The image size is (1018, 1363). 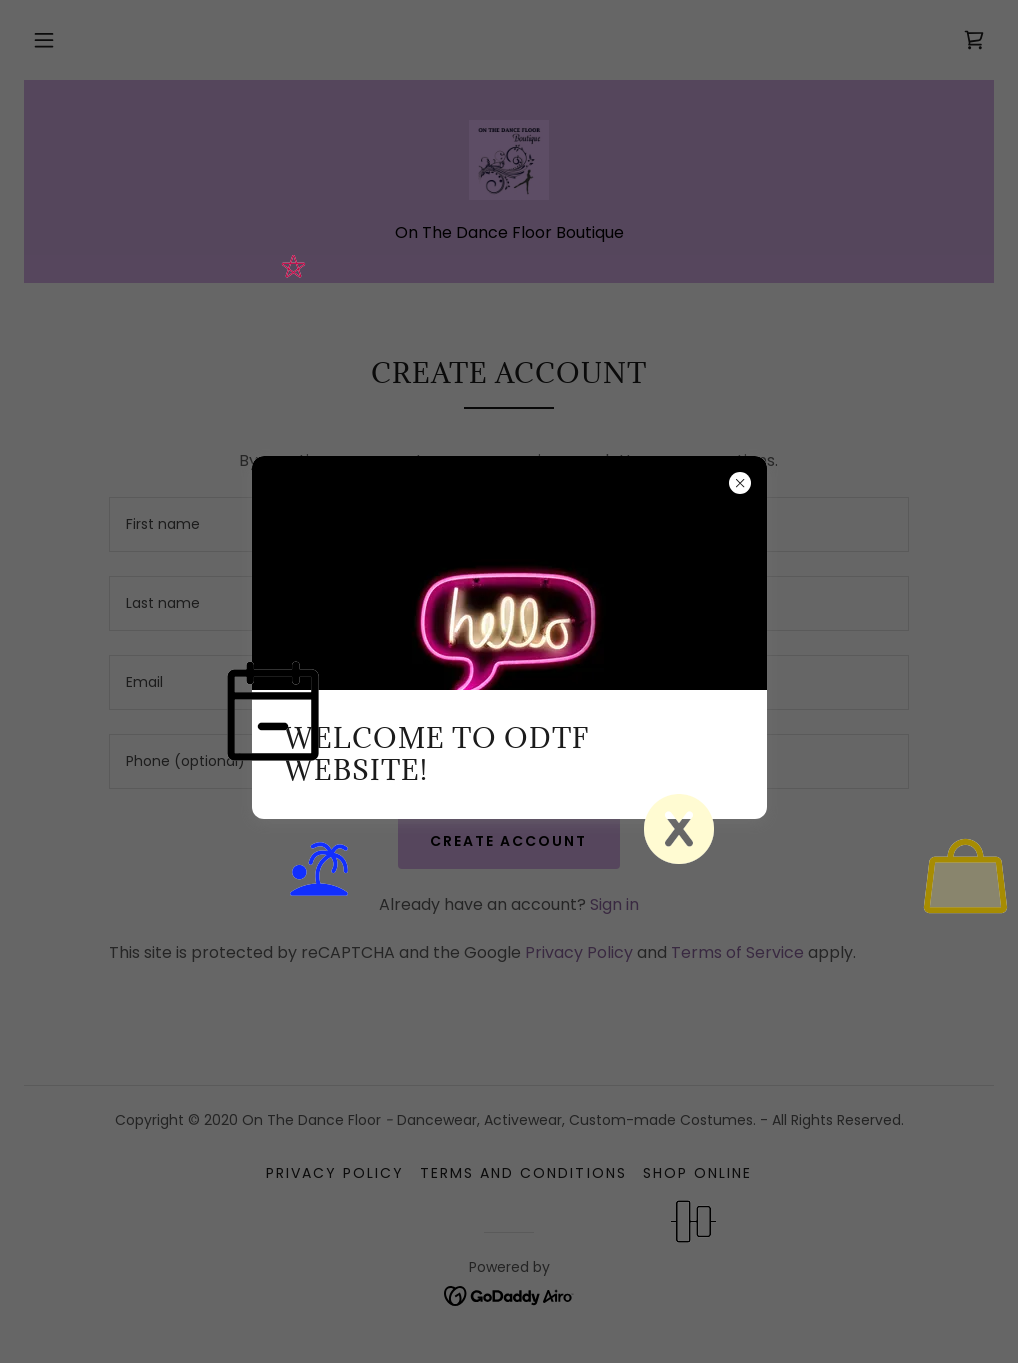 What do you see at coordinates (965, 880) in the screenshot?
I see `view your shopping bag` at bounding box center [965, 880].